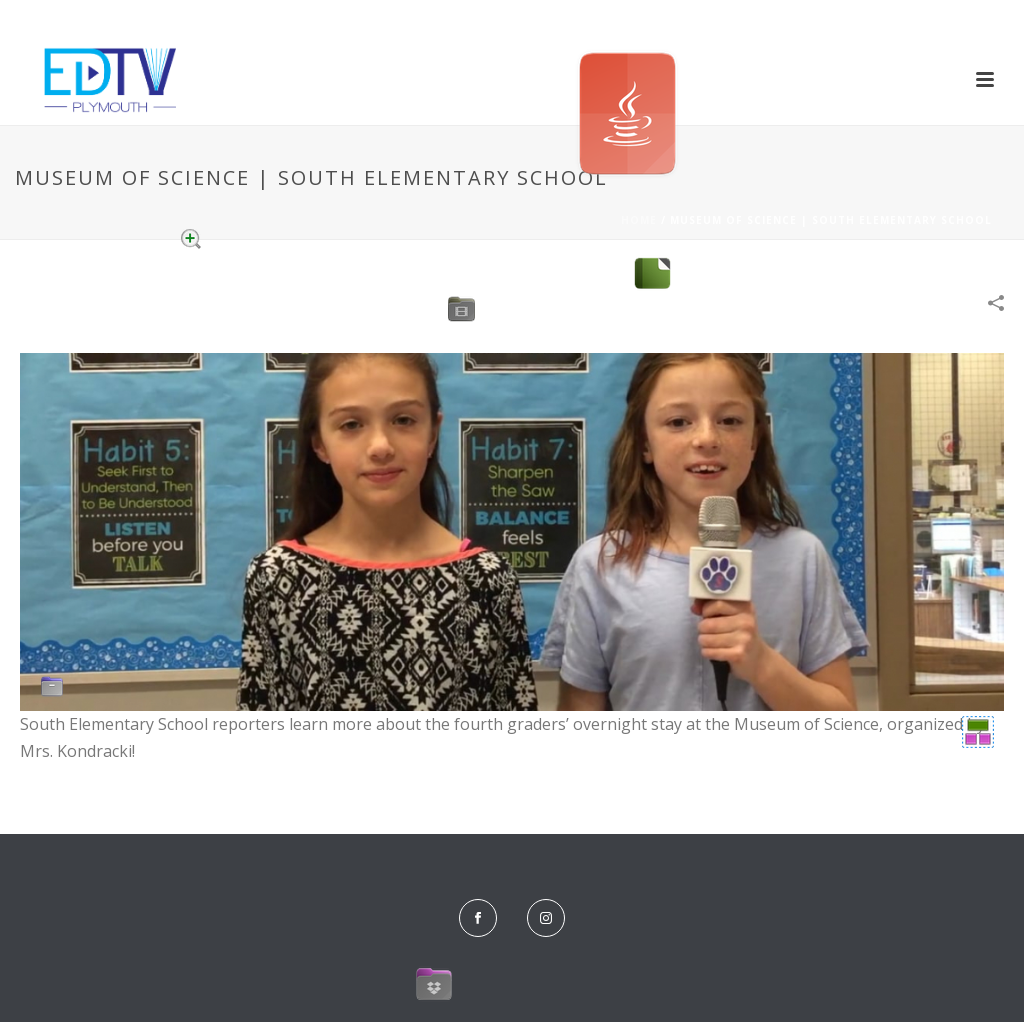  I want to click on select all items in the current view, so click(978, 732).